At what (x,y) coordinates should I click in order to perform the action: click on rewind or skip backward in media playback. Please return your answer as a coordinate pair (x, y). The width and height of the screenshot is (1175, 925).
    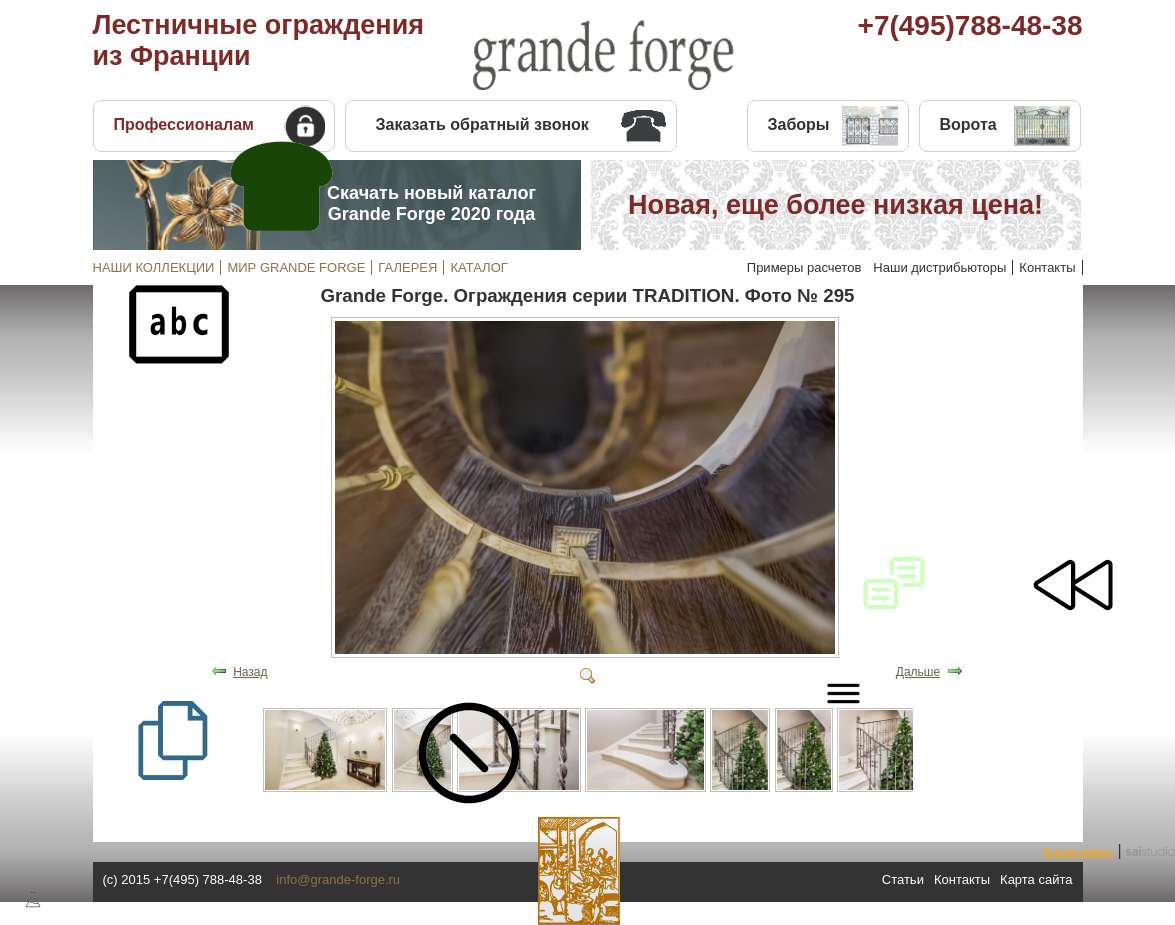
    Looking at the image, I should click on (1076, 585).